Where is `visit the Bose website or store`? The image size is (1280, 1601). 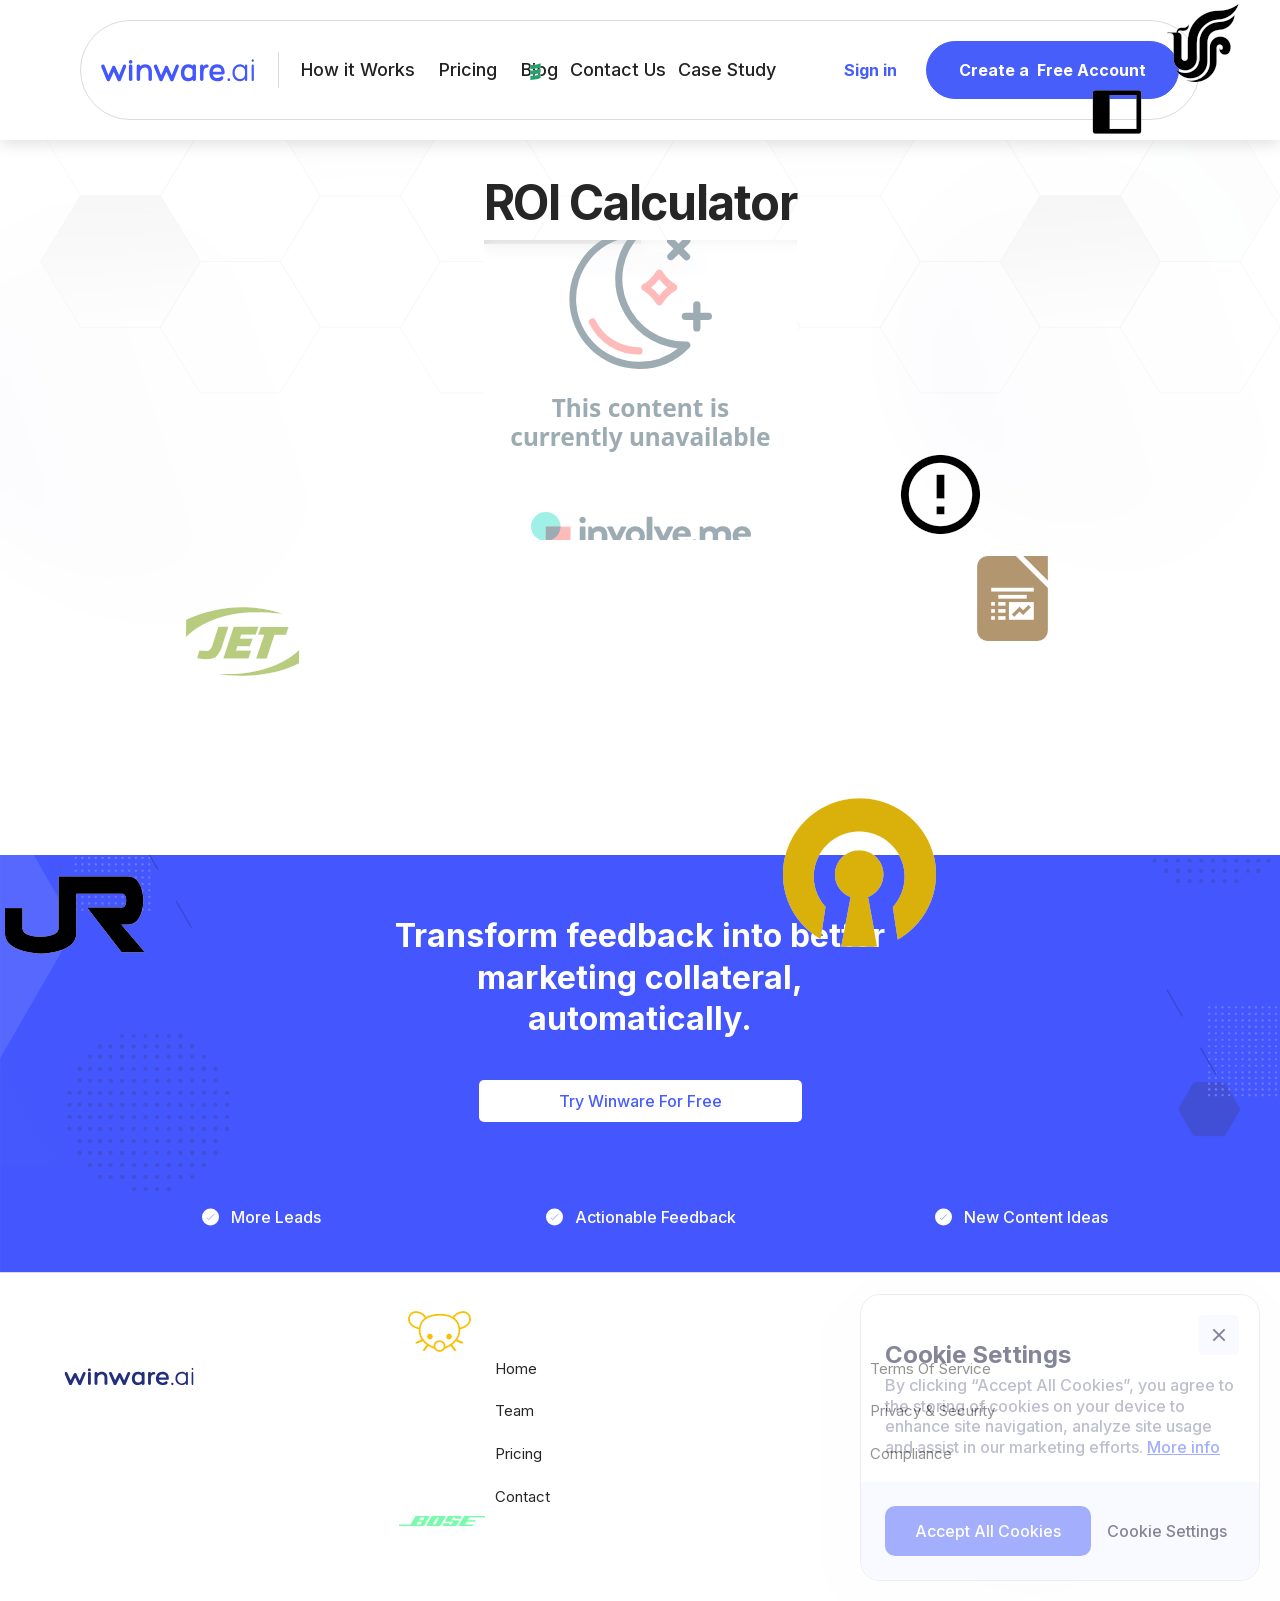
visit the Bose website or store is located at coordinates (442, 1521).